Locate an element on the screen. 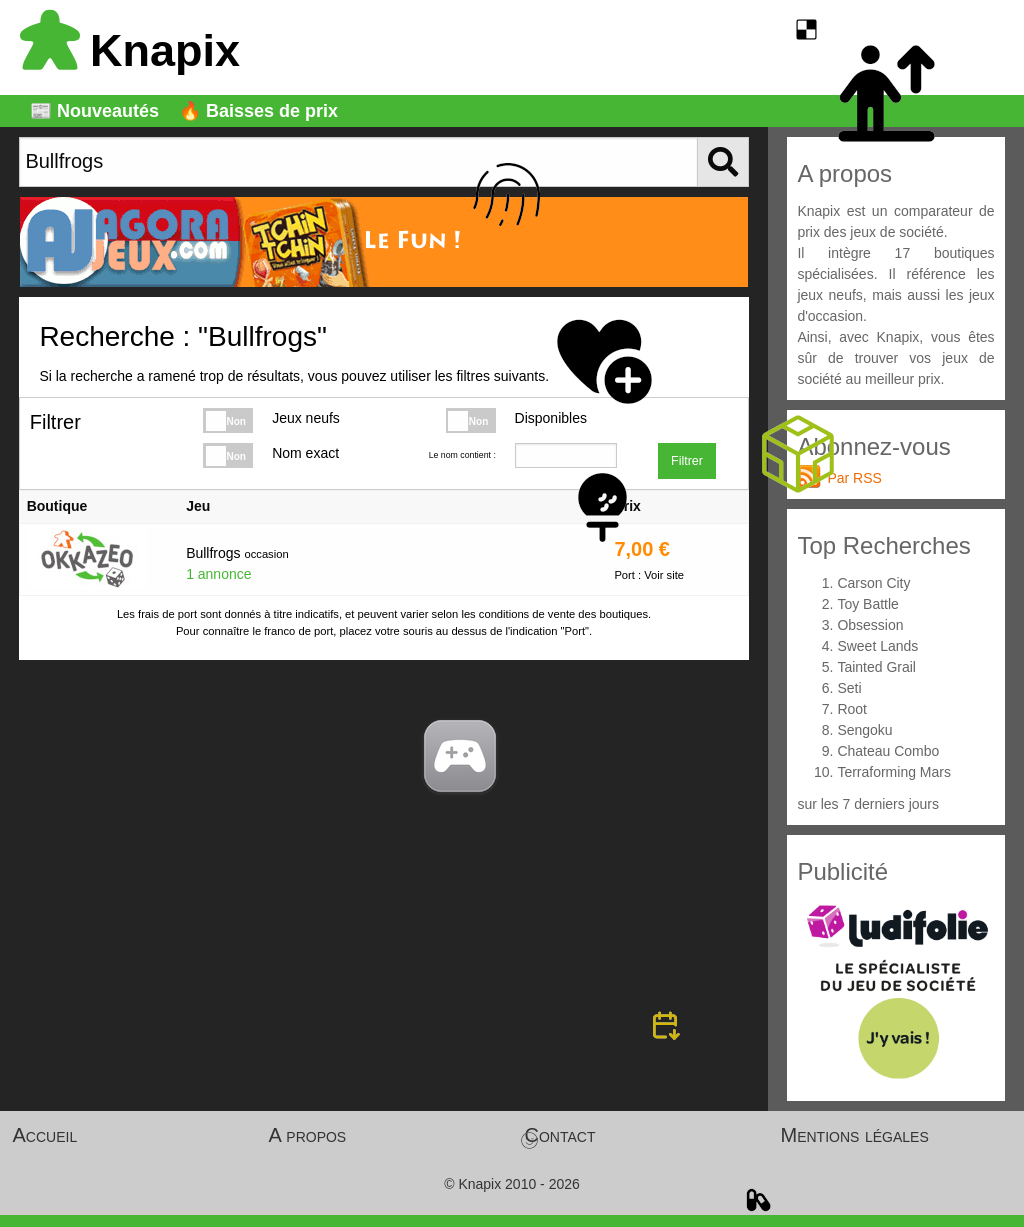 Image resolution: width=1024 pixels, height=1227 pixels. delicious social bookmarking service logo is located at coordinates (806, 29).